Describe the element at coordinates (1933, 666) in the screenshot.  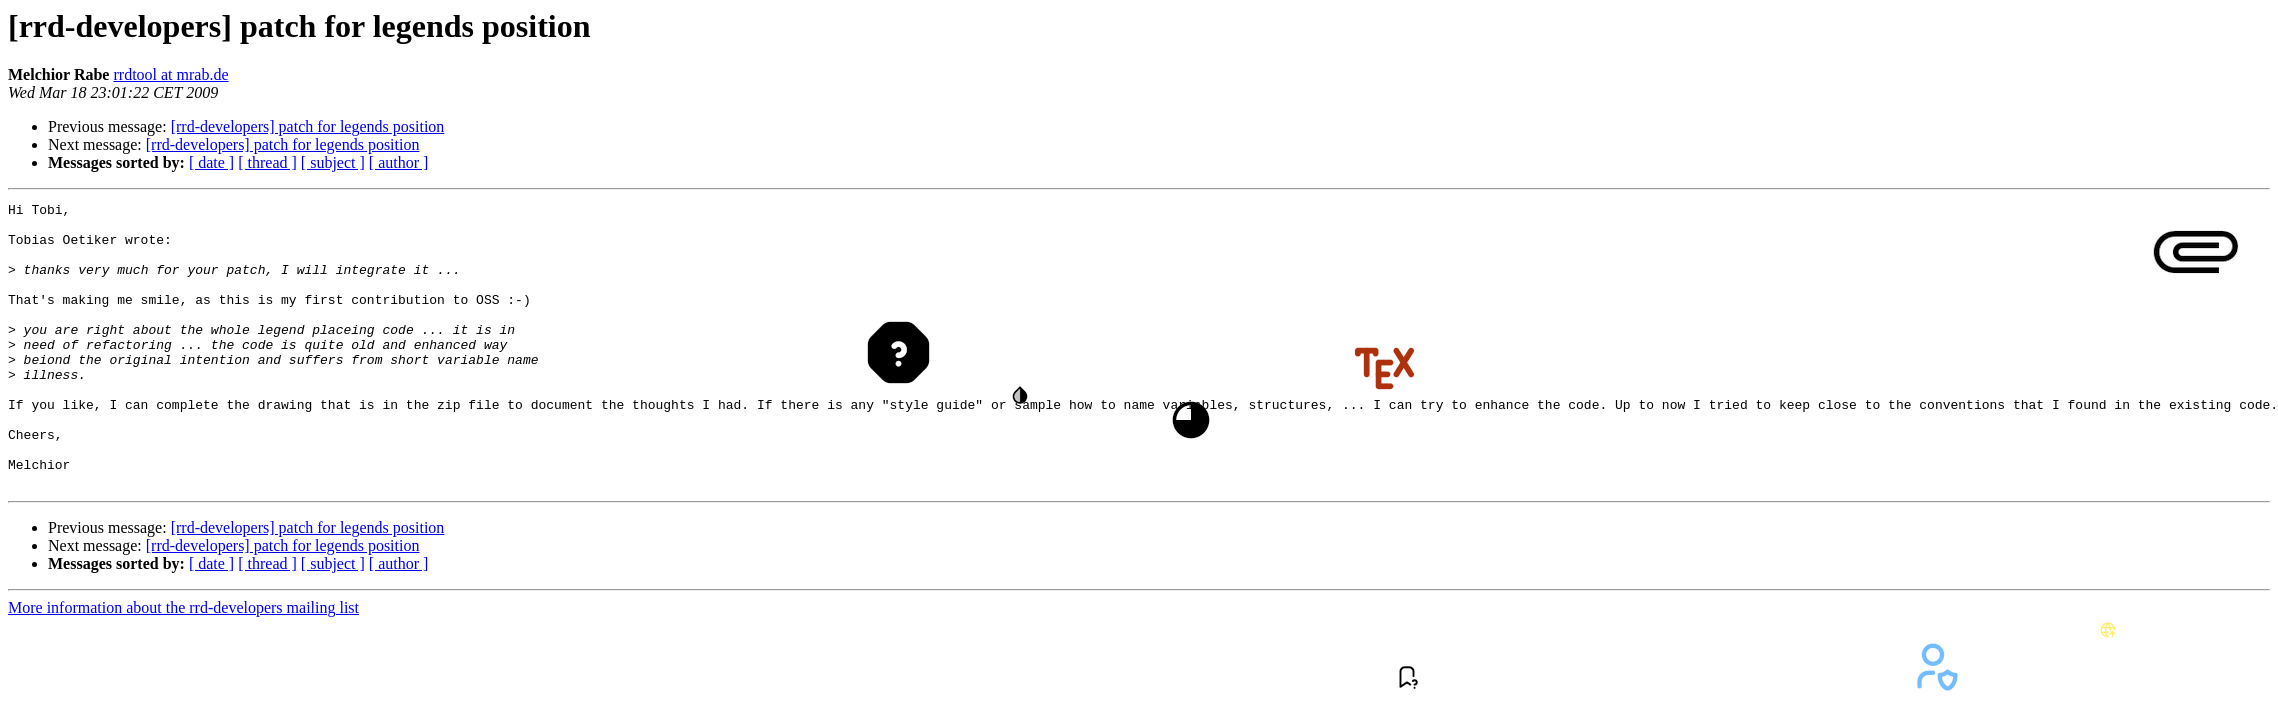
I see `view or manage account security settings` at that location.